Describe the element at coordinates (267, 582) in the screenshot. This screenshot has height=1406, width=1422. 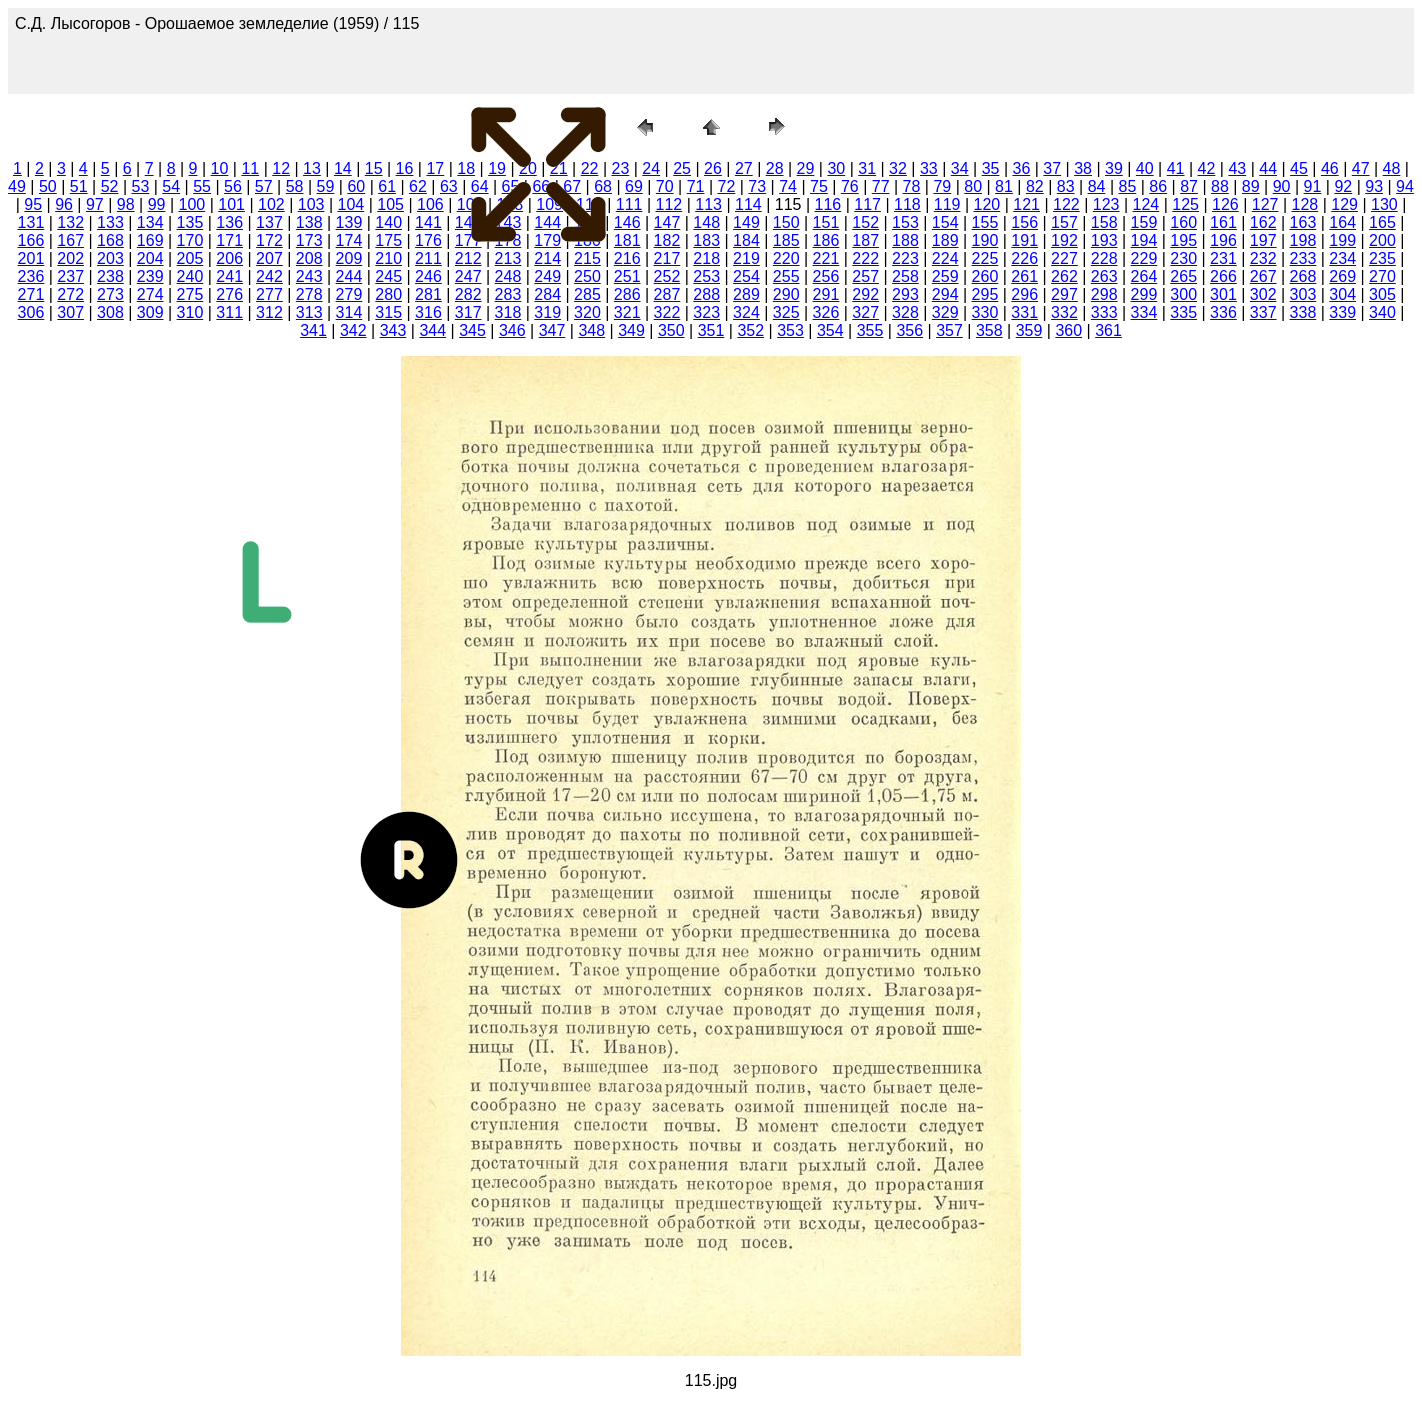
I see `indicates a lowercase "L" character or letter identifier` at that location.